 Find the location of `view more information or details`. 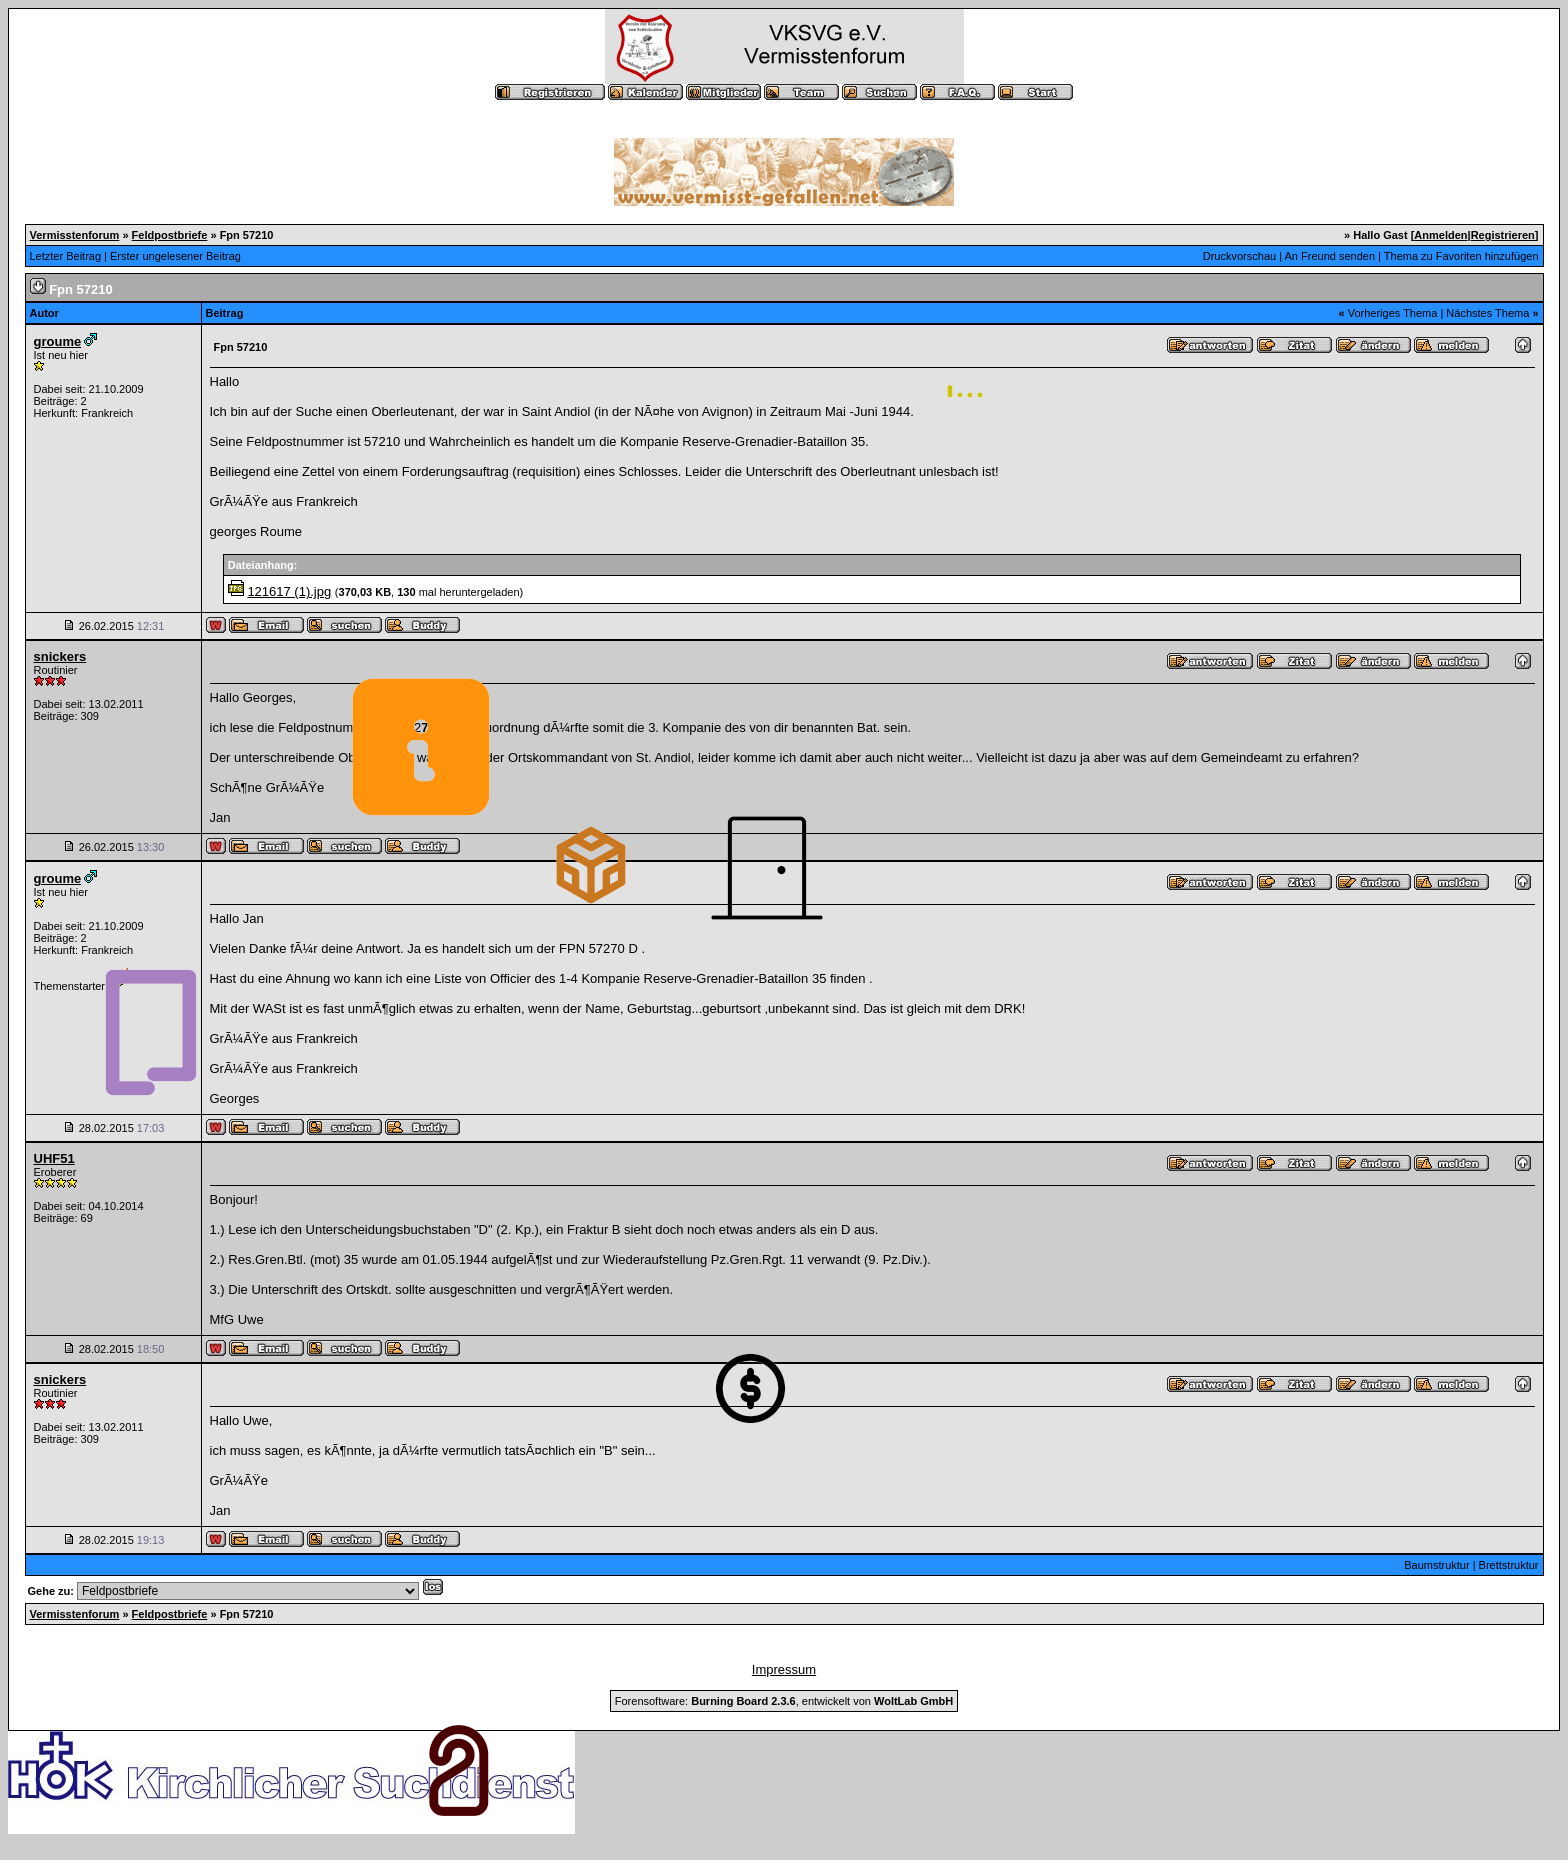

view more information or details is located at coordinates (421, 747).